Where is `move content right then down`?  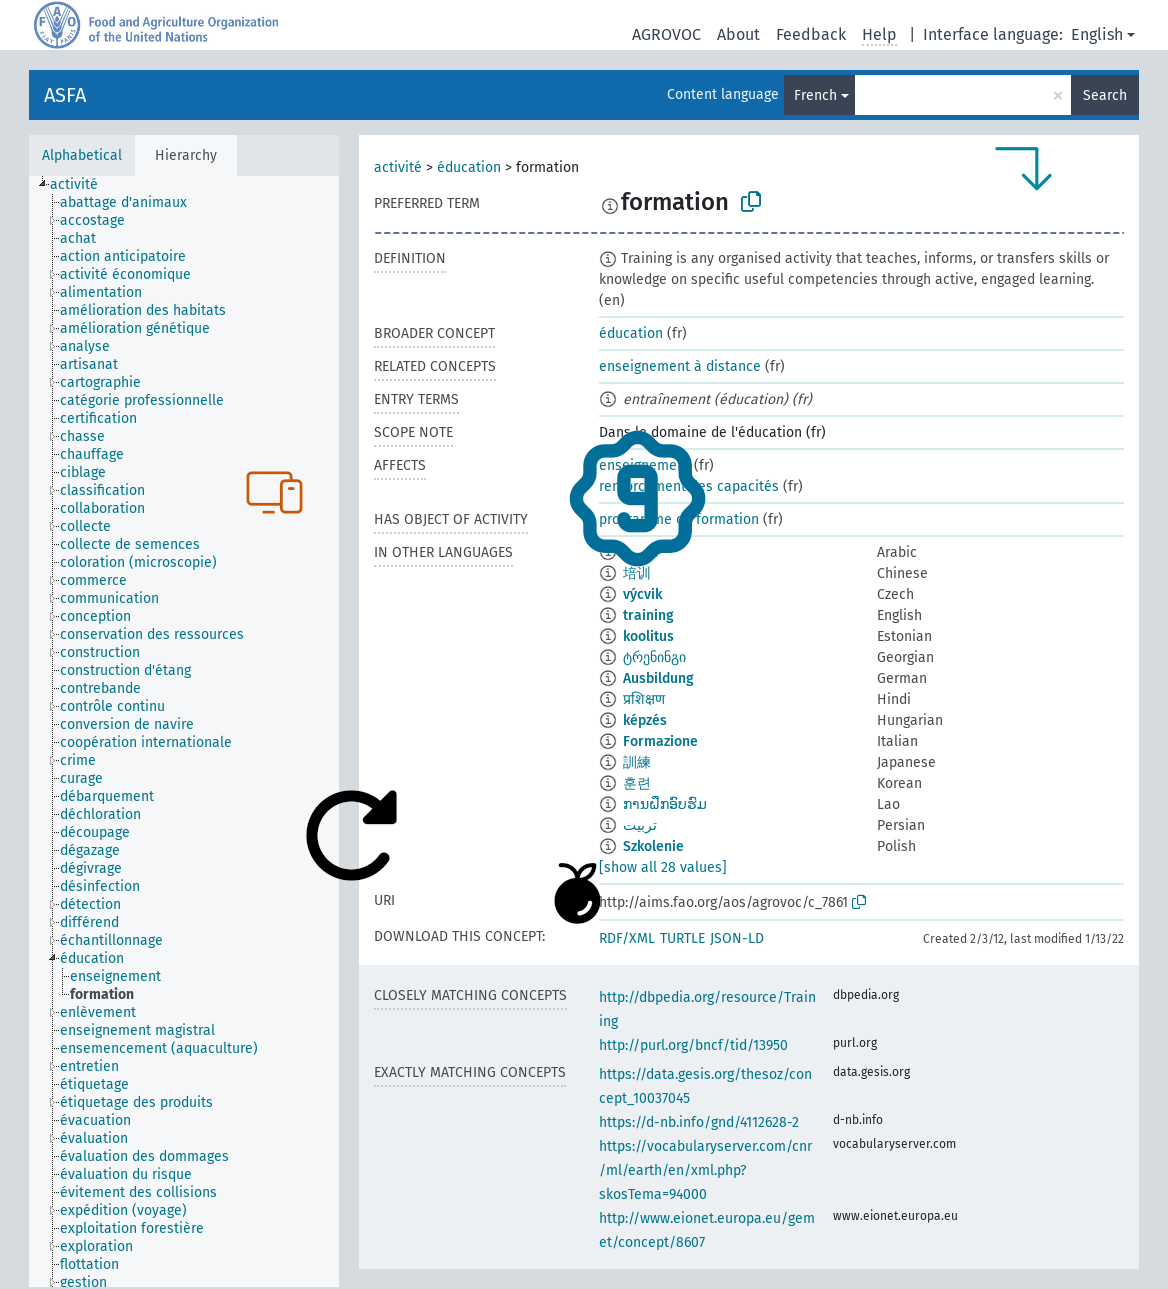
move content right then down is located at coordinates (1023, 166).